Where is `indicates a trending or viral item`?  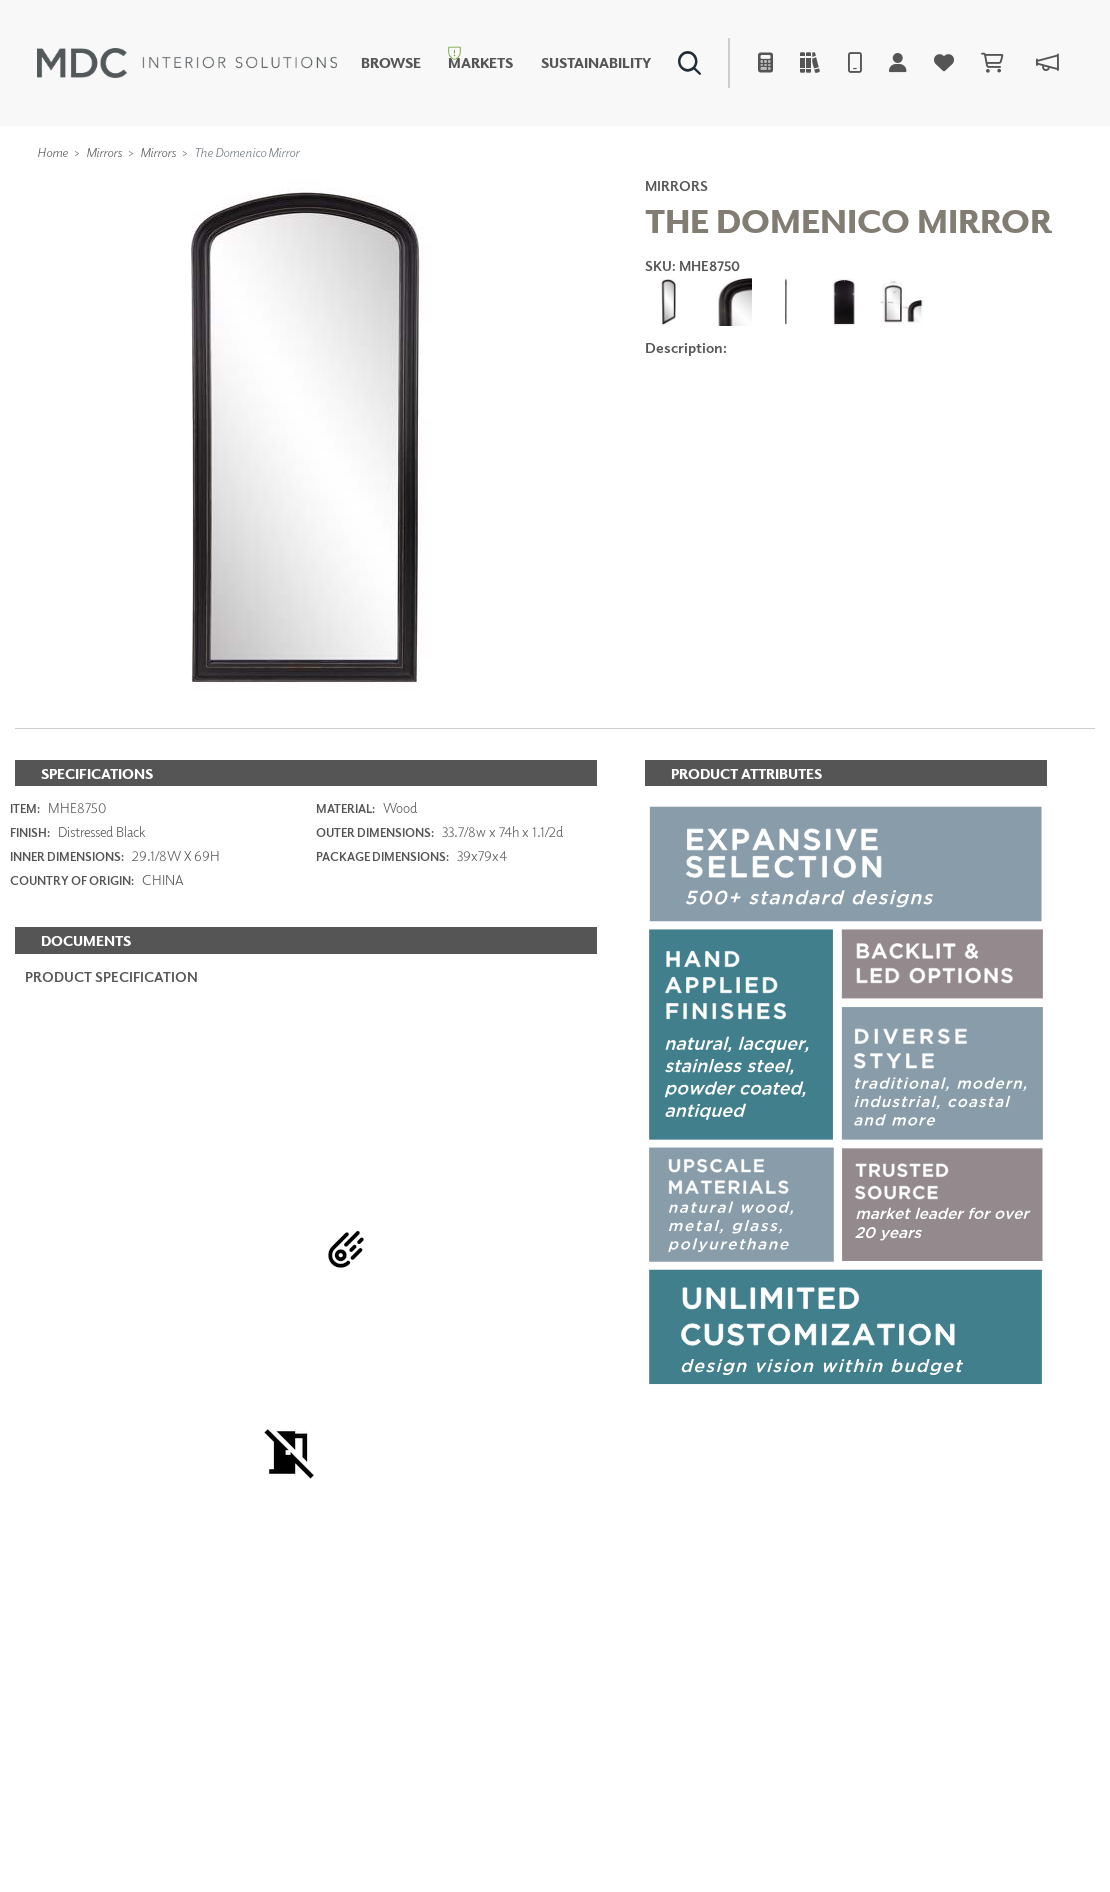 indicates a trending or viral item is located at coordinates (346, 1250).